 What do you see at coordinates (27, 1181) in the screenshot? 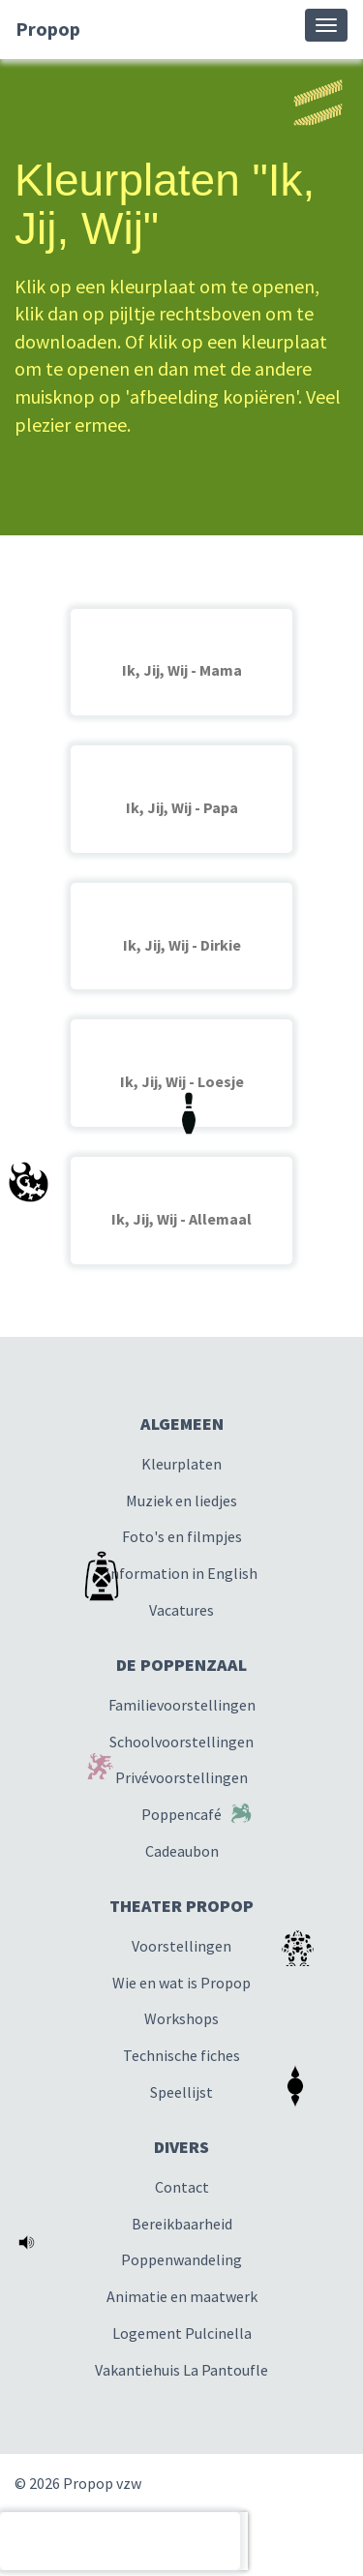
I see `fire element or flame-type creature in a game` at bounding box center [27, 1181].